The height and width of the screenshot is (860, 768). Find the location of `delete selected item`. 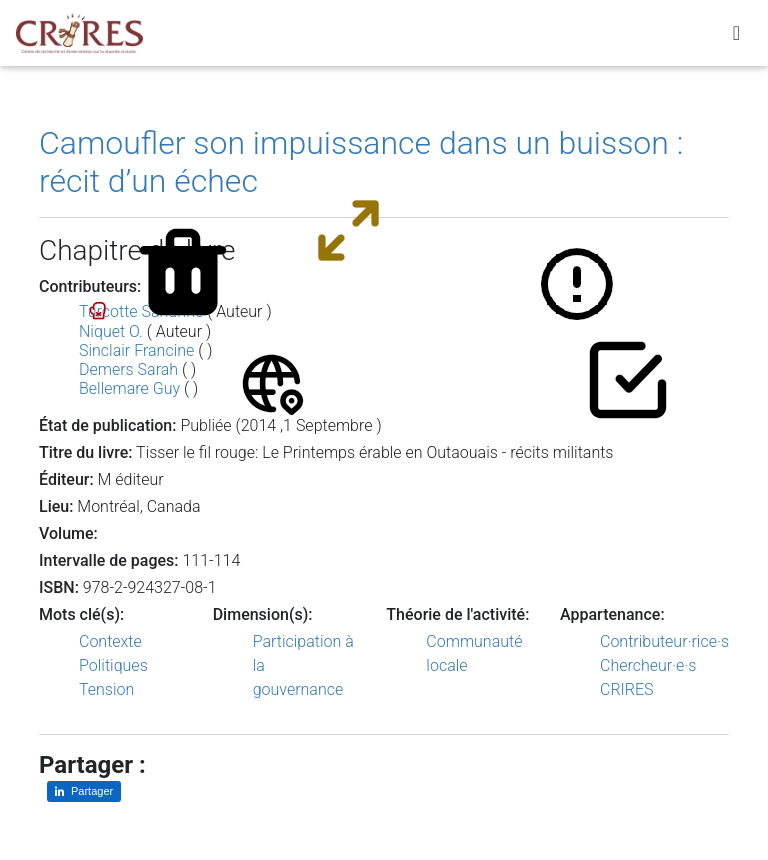

delete selected item is located at coordinates (183, 272).